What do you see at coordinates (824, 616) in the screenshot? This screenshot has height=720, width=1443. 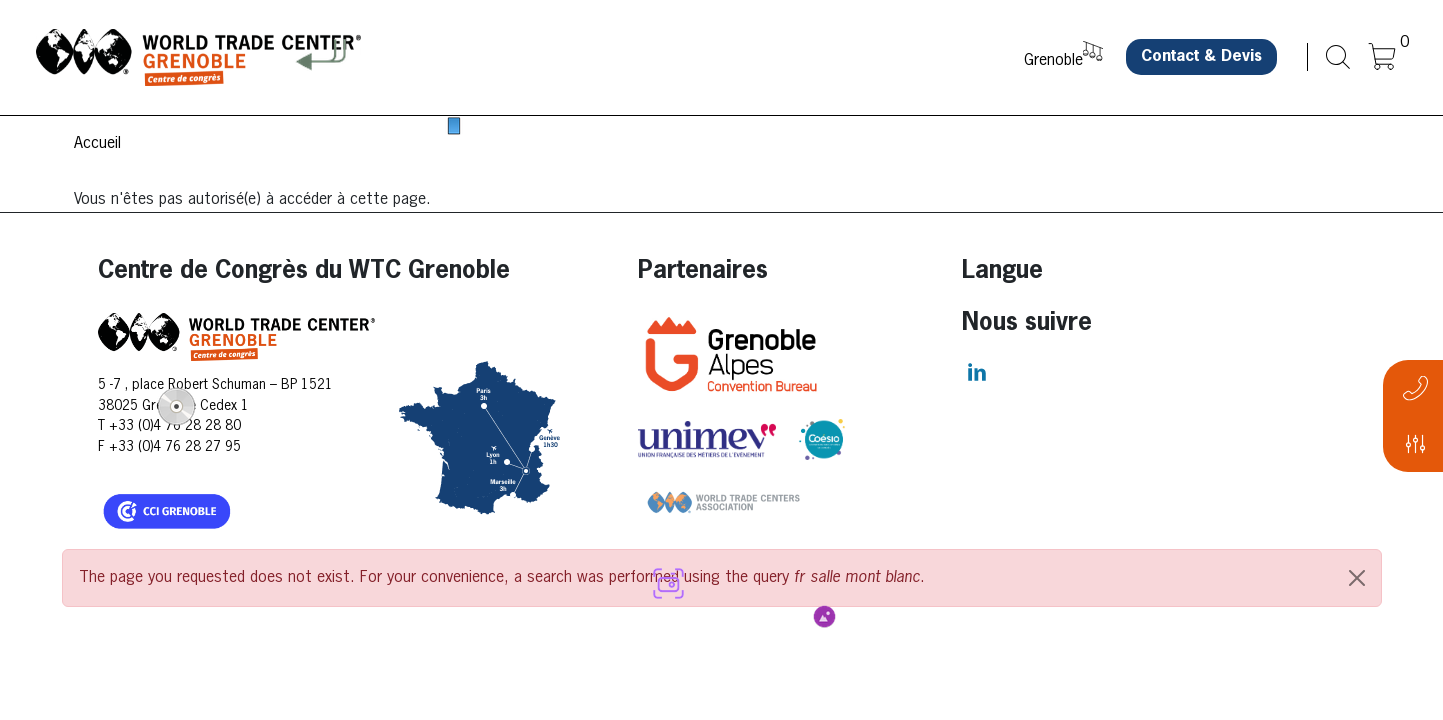 I see `indicates photo or image content` at bounding box center [824, 616].